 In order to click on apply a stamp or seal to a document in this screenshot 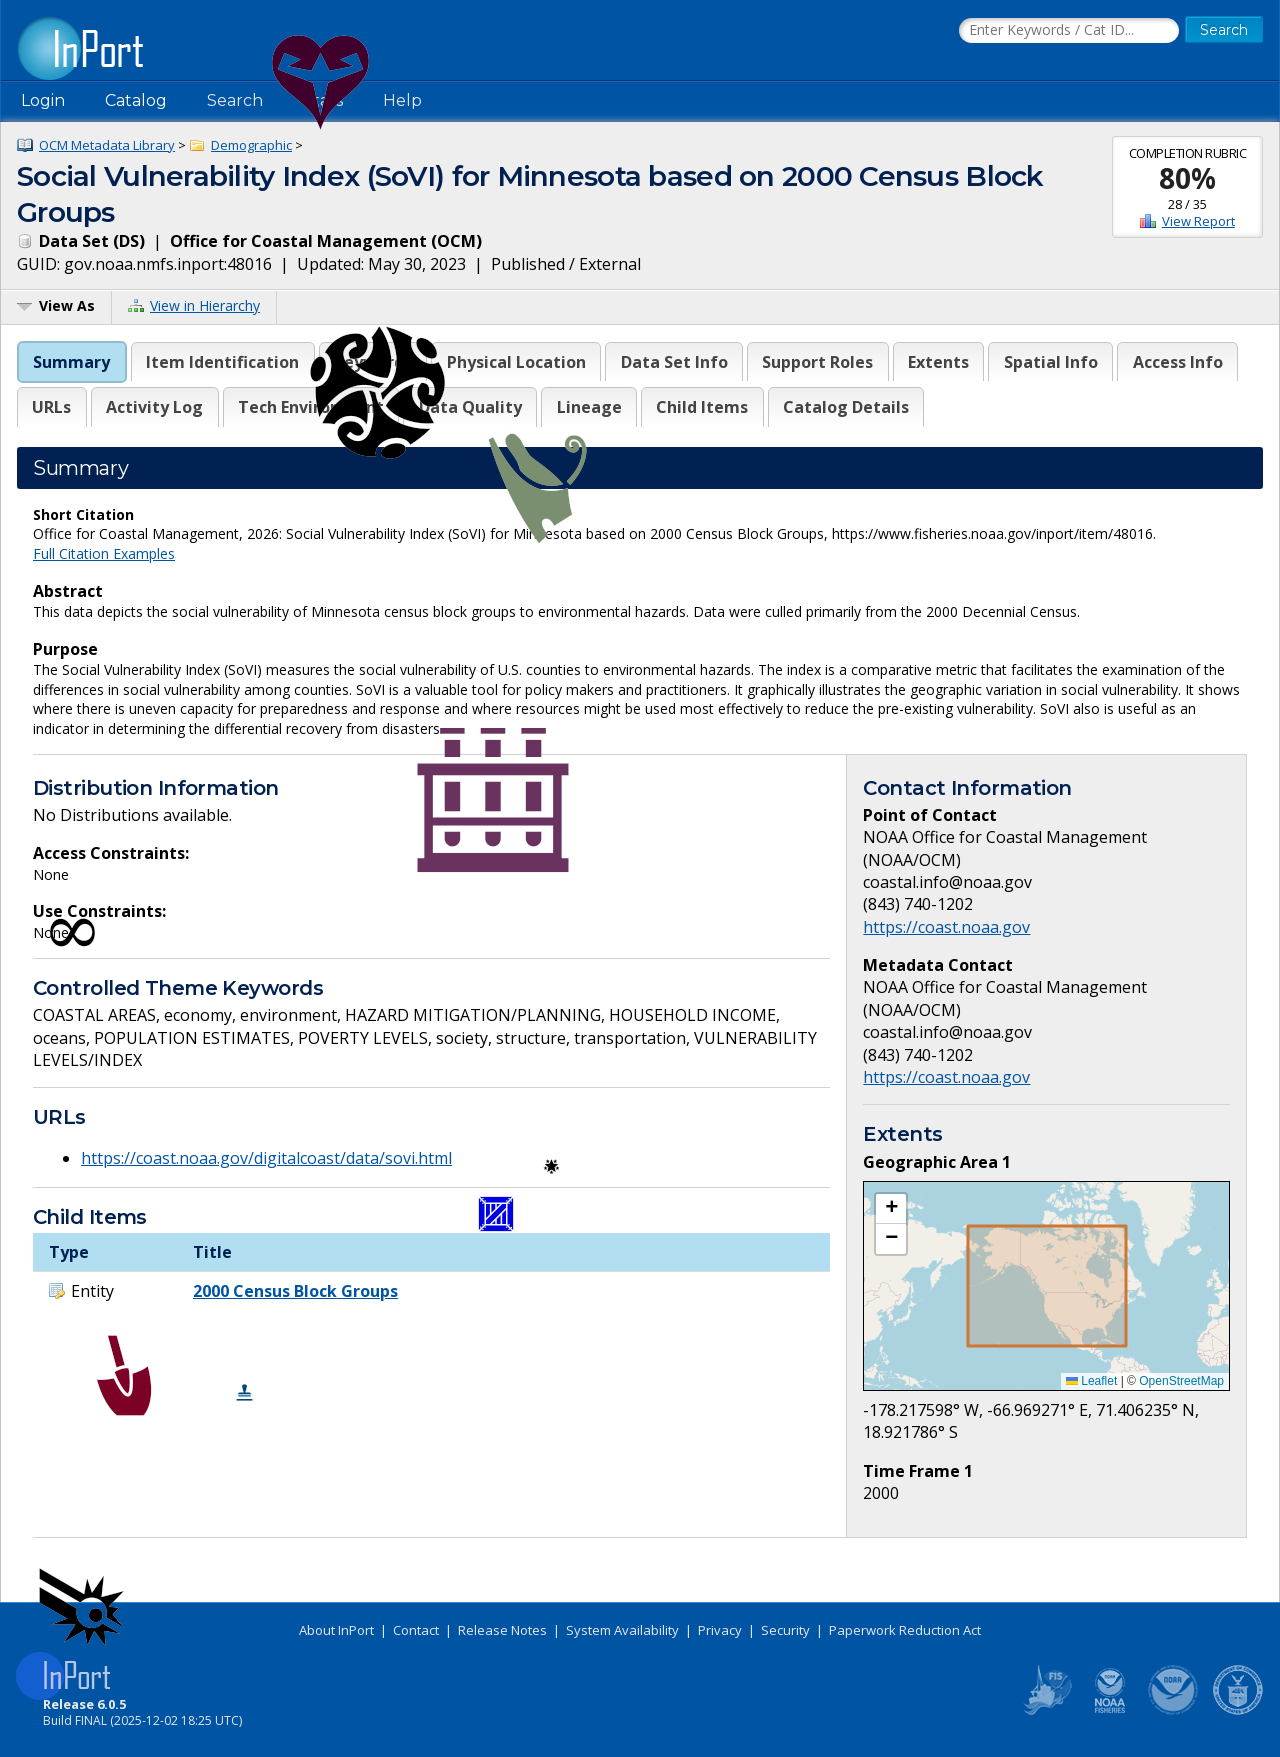, I will do `click(244, 1392)`.